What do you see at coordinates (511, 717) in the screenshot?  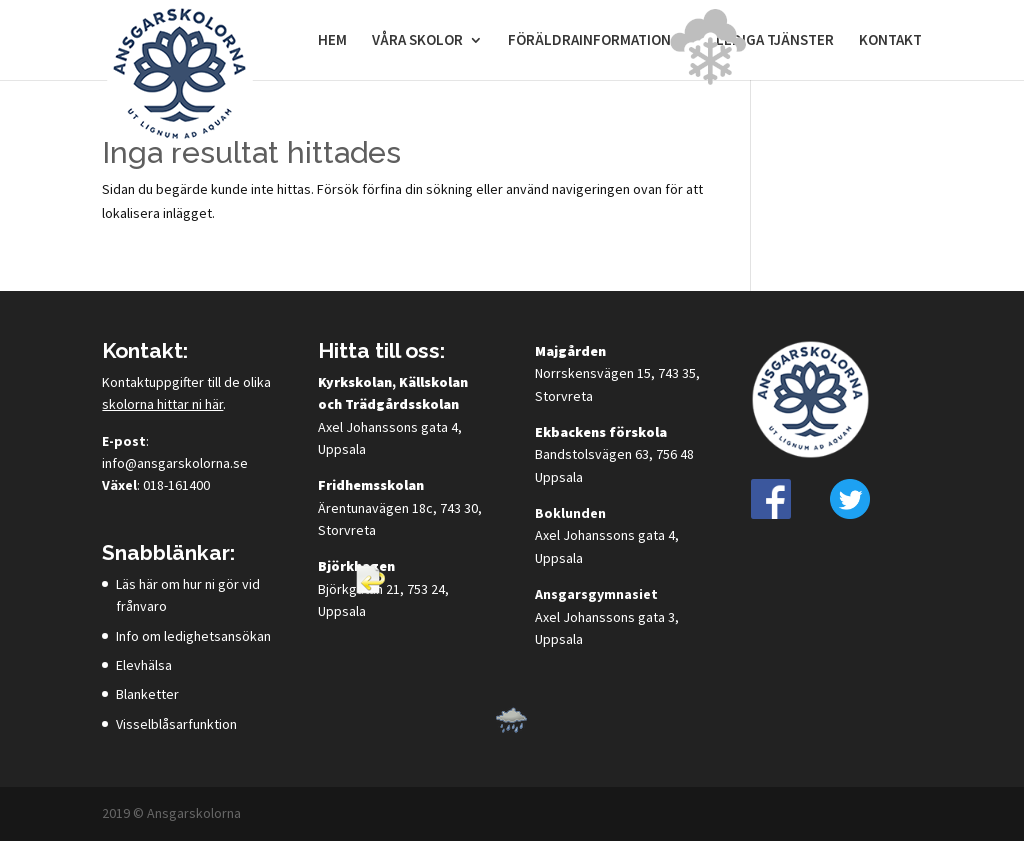 I see `indicates scattered showers in current weather conditions` at bounding box center [511, 717].